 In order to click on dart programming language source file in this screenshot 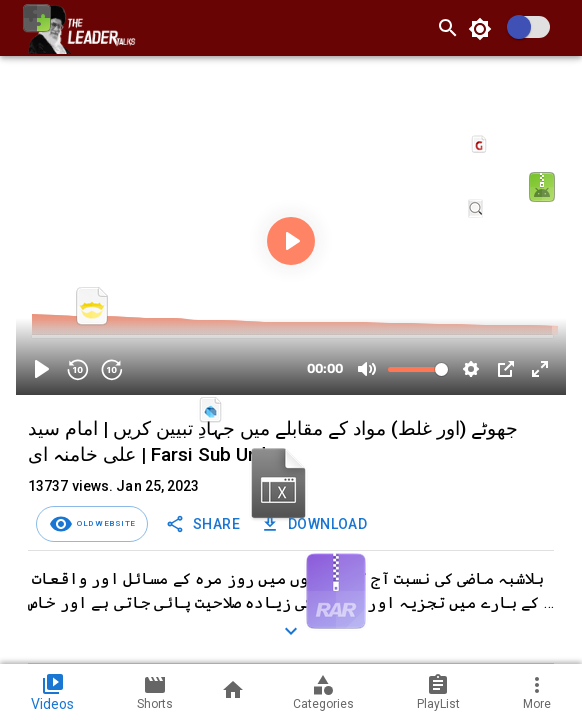, I will do `click(210, 409)`.